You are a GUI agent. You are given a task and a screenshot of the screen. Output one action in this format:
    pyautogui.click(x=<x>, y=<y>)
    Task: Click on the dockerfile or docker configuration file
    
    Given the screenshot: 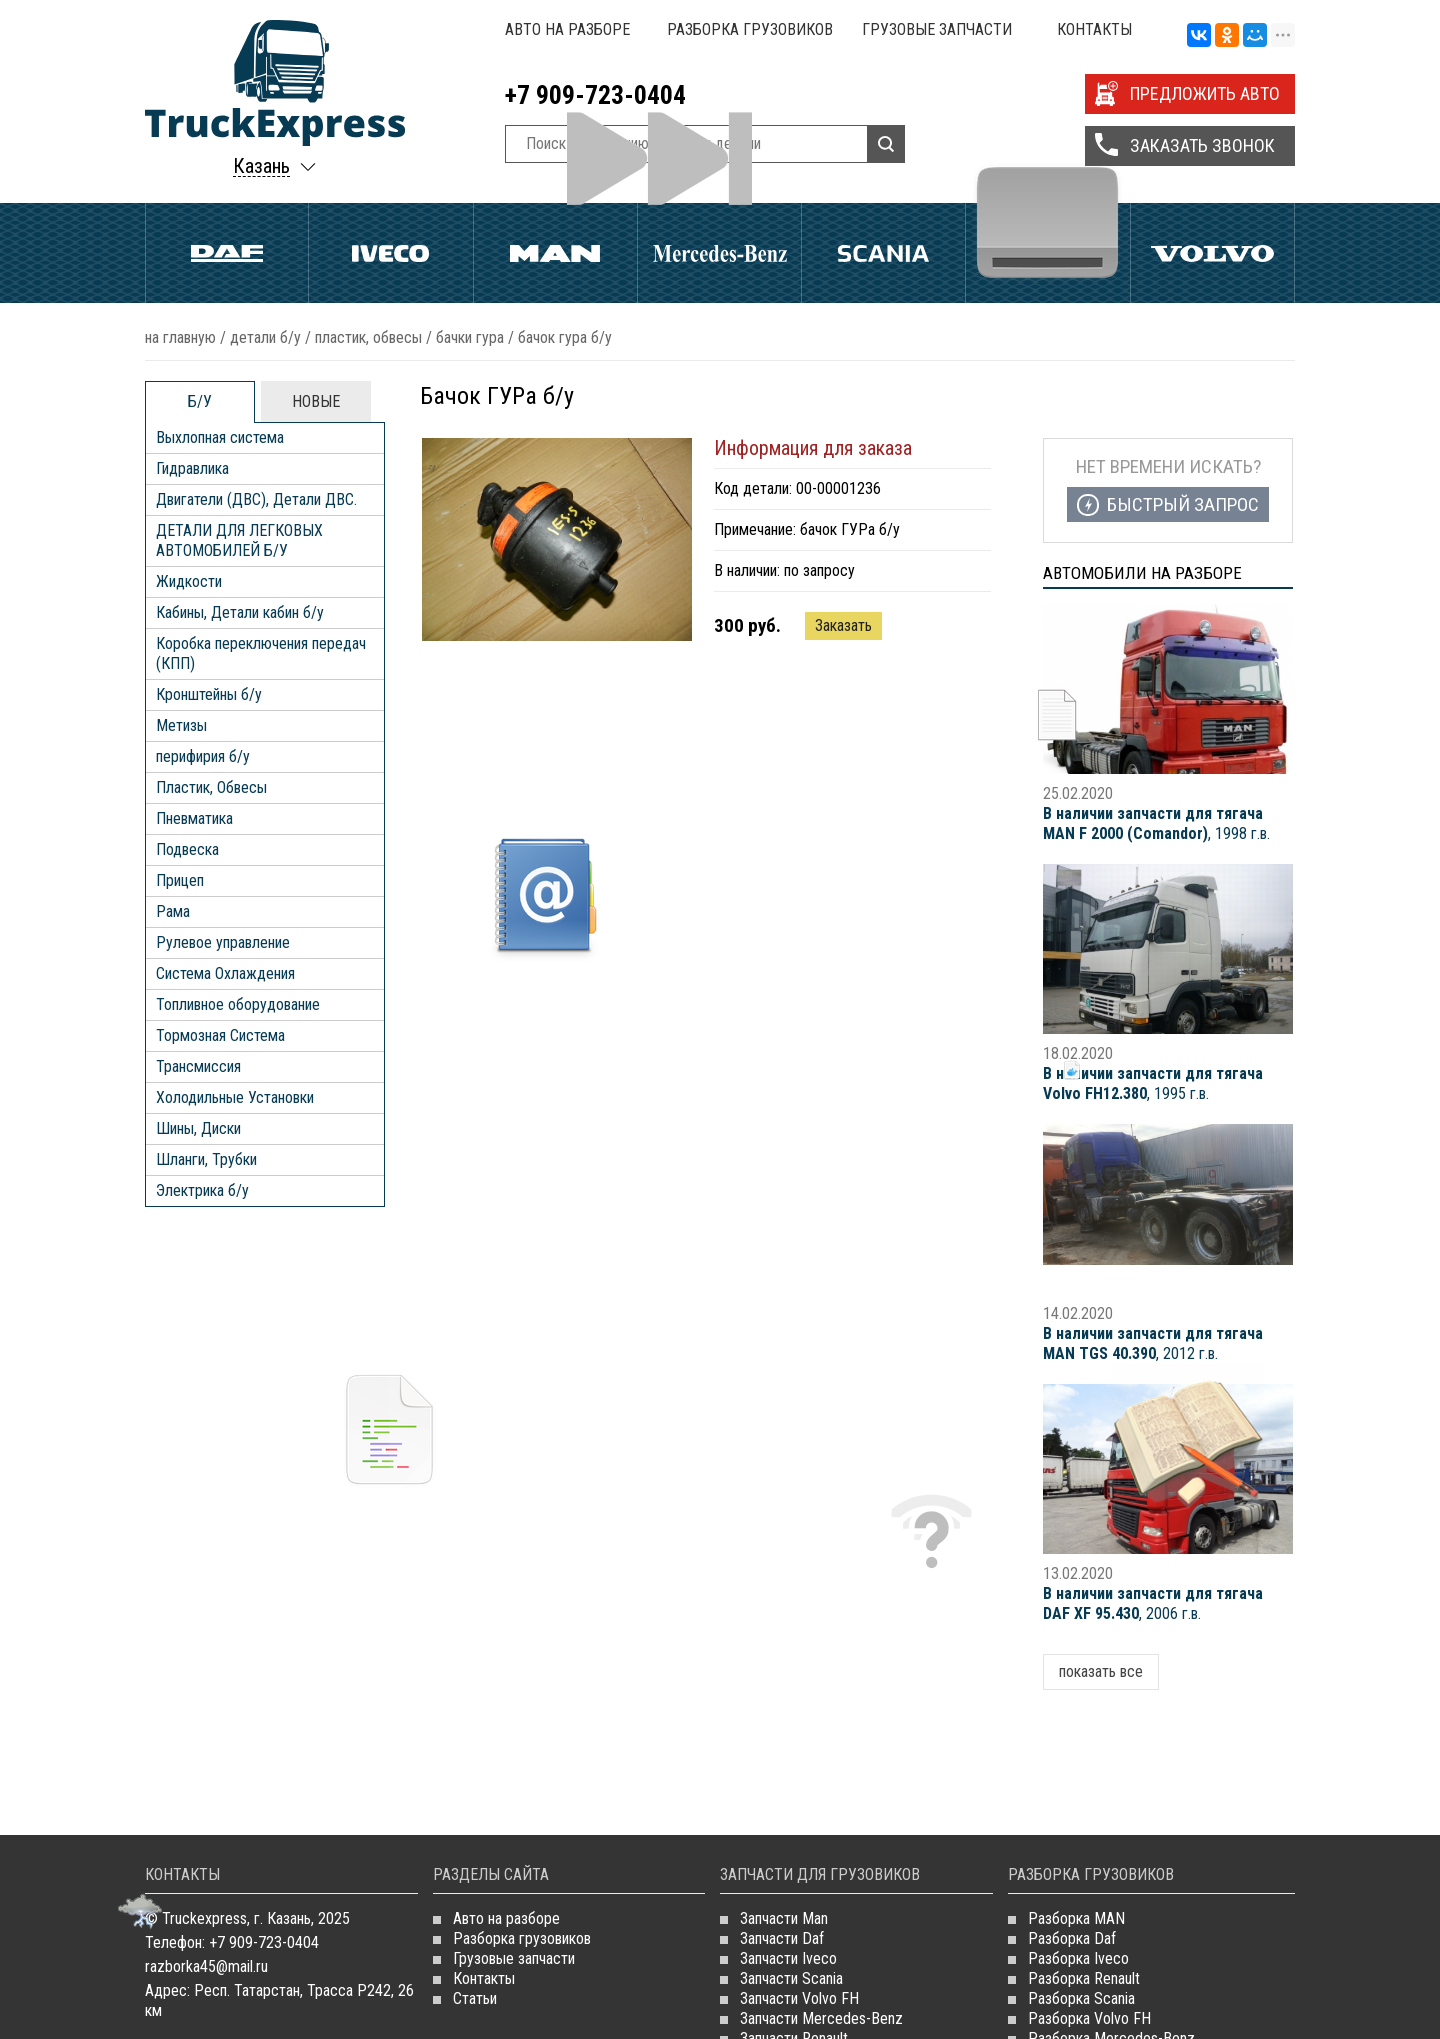 What is the action you would take?
    pyautogui.click(x=1072, y=1070)
    